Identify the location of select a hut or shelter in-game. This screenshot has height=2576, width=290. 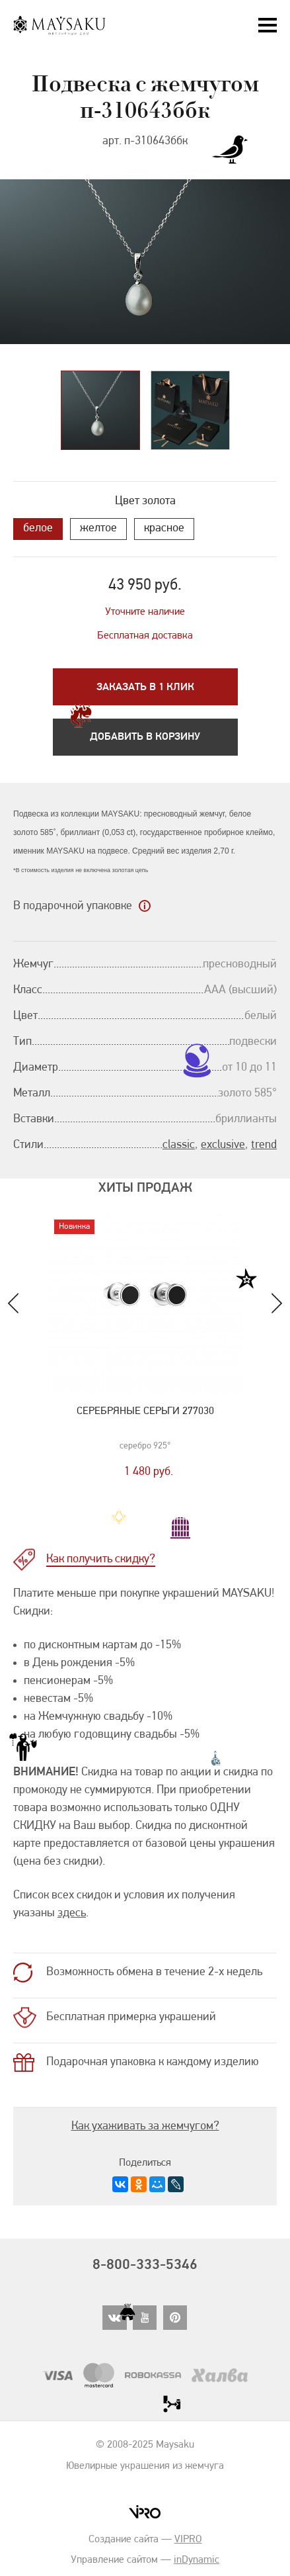
(127, 2312).